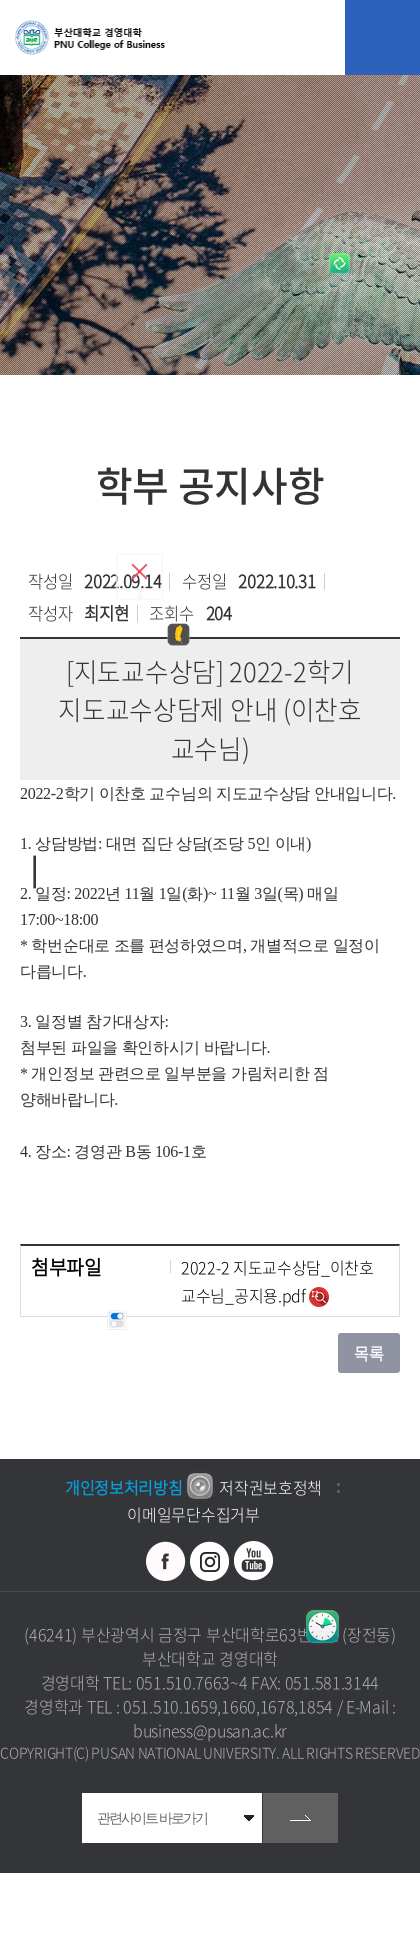 The image size is (420, 1943). What do you see at coordinates (200, 1486) in the screenshot?
I see `open the camera app` at bounding box center [200, 1486].